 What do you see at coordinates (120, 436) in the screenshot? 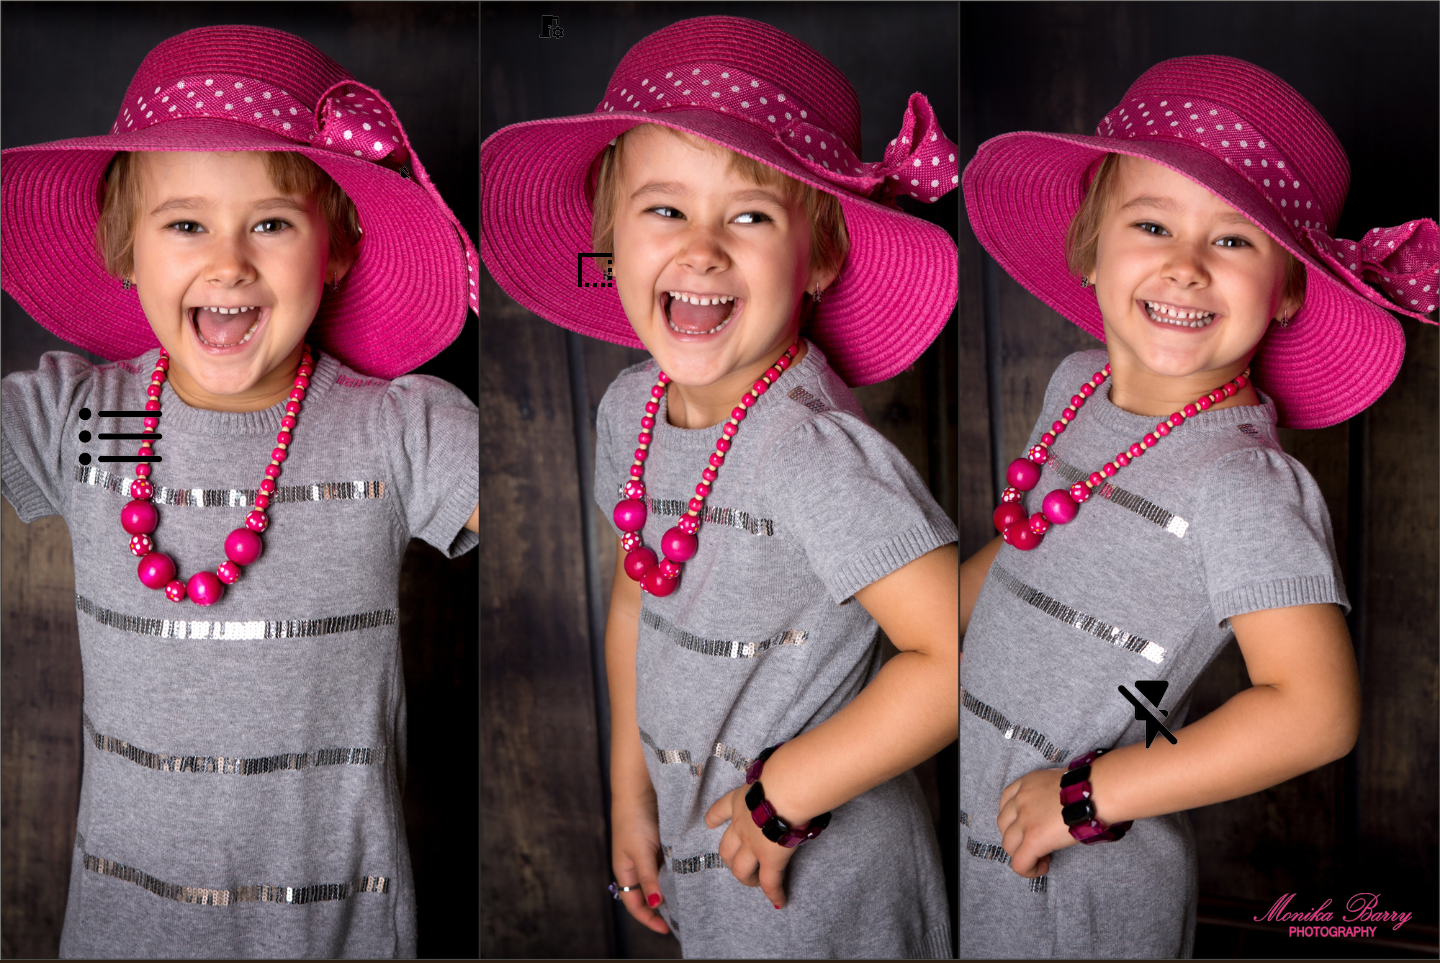
I see `view list of items` at bounding box center [120, 436].